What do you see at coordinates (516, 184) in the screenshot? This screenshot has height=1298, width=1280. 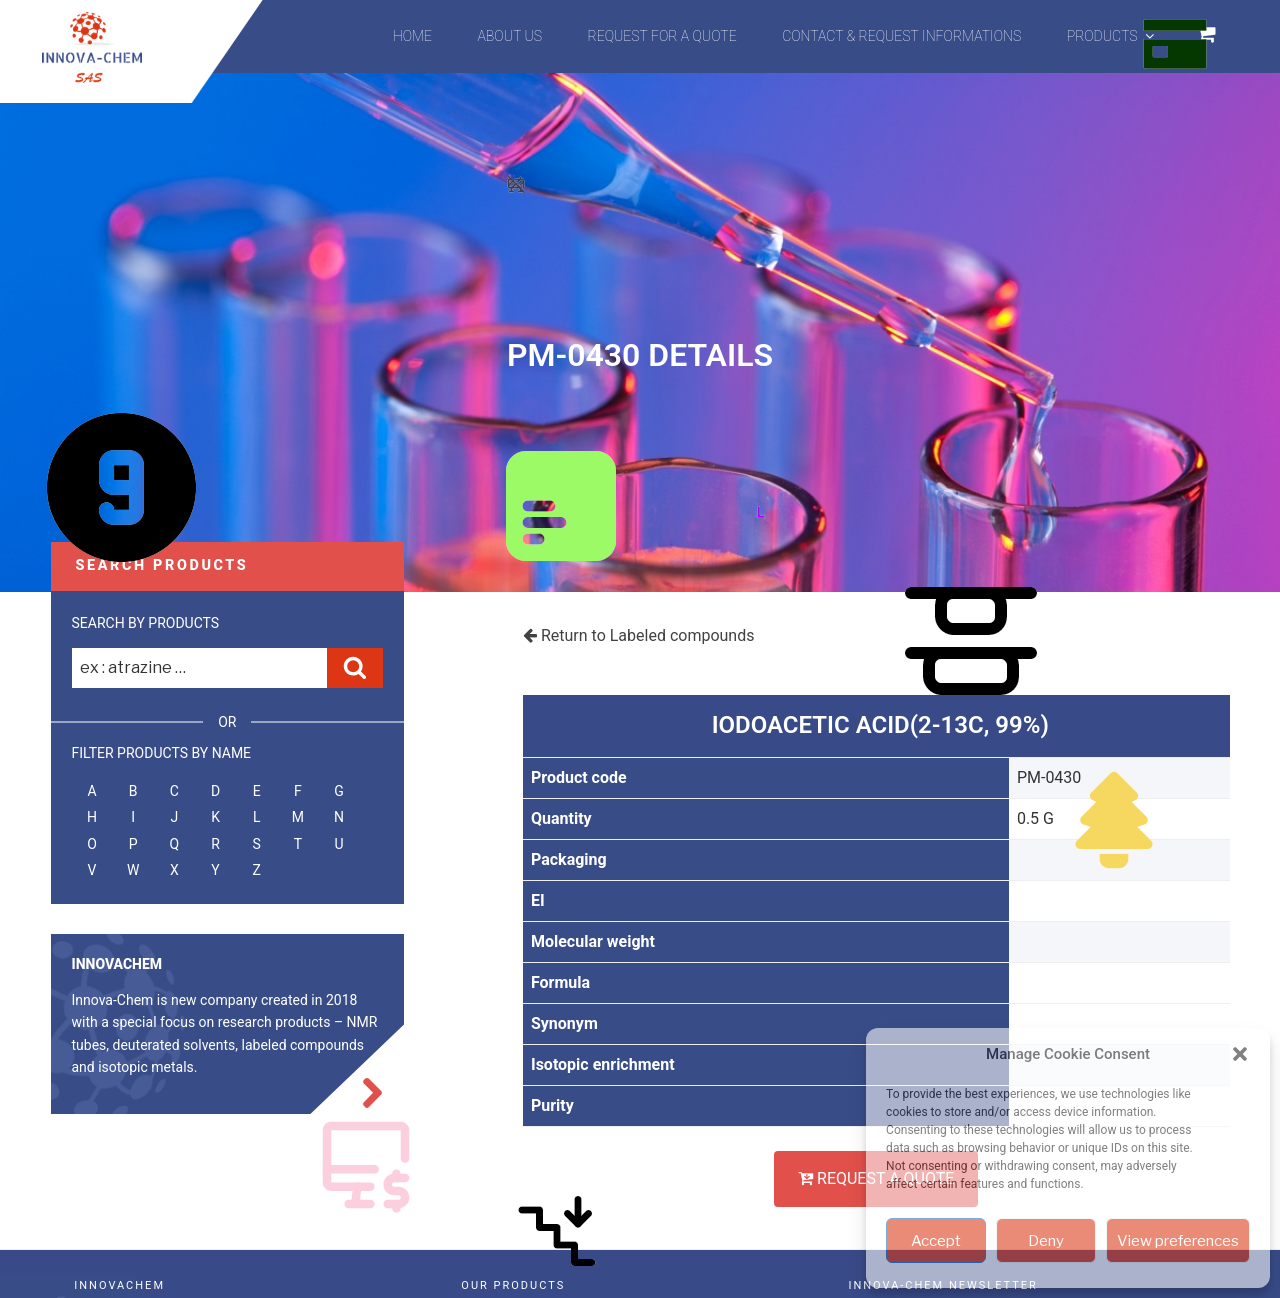 I see `disable road barrier or construction zone` at bounding box center [516, 184].